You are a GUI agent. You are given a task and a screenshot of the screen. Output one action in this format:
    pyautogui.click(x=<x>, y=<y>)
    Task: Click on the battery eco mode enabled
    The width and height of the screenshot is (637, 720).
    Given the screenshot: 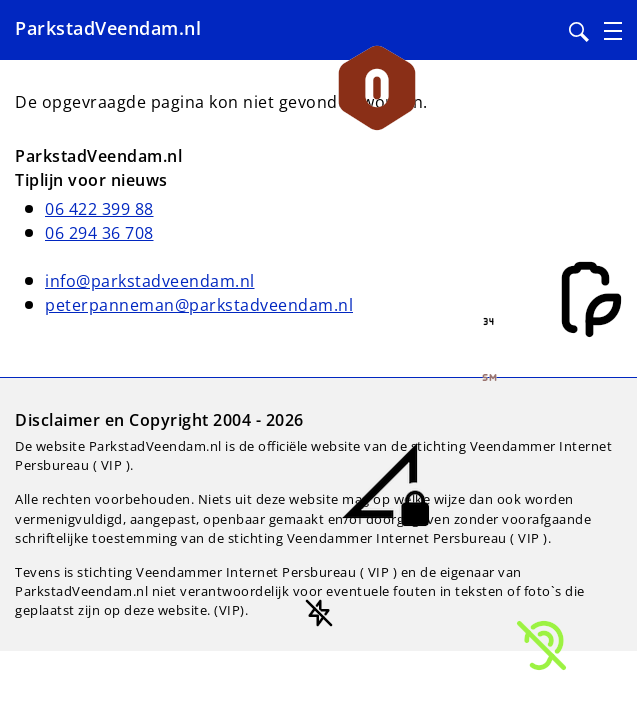 What is the action you would take?
    pyautogui.click(x=585, y=297)
    